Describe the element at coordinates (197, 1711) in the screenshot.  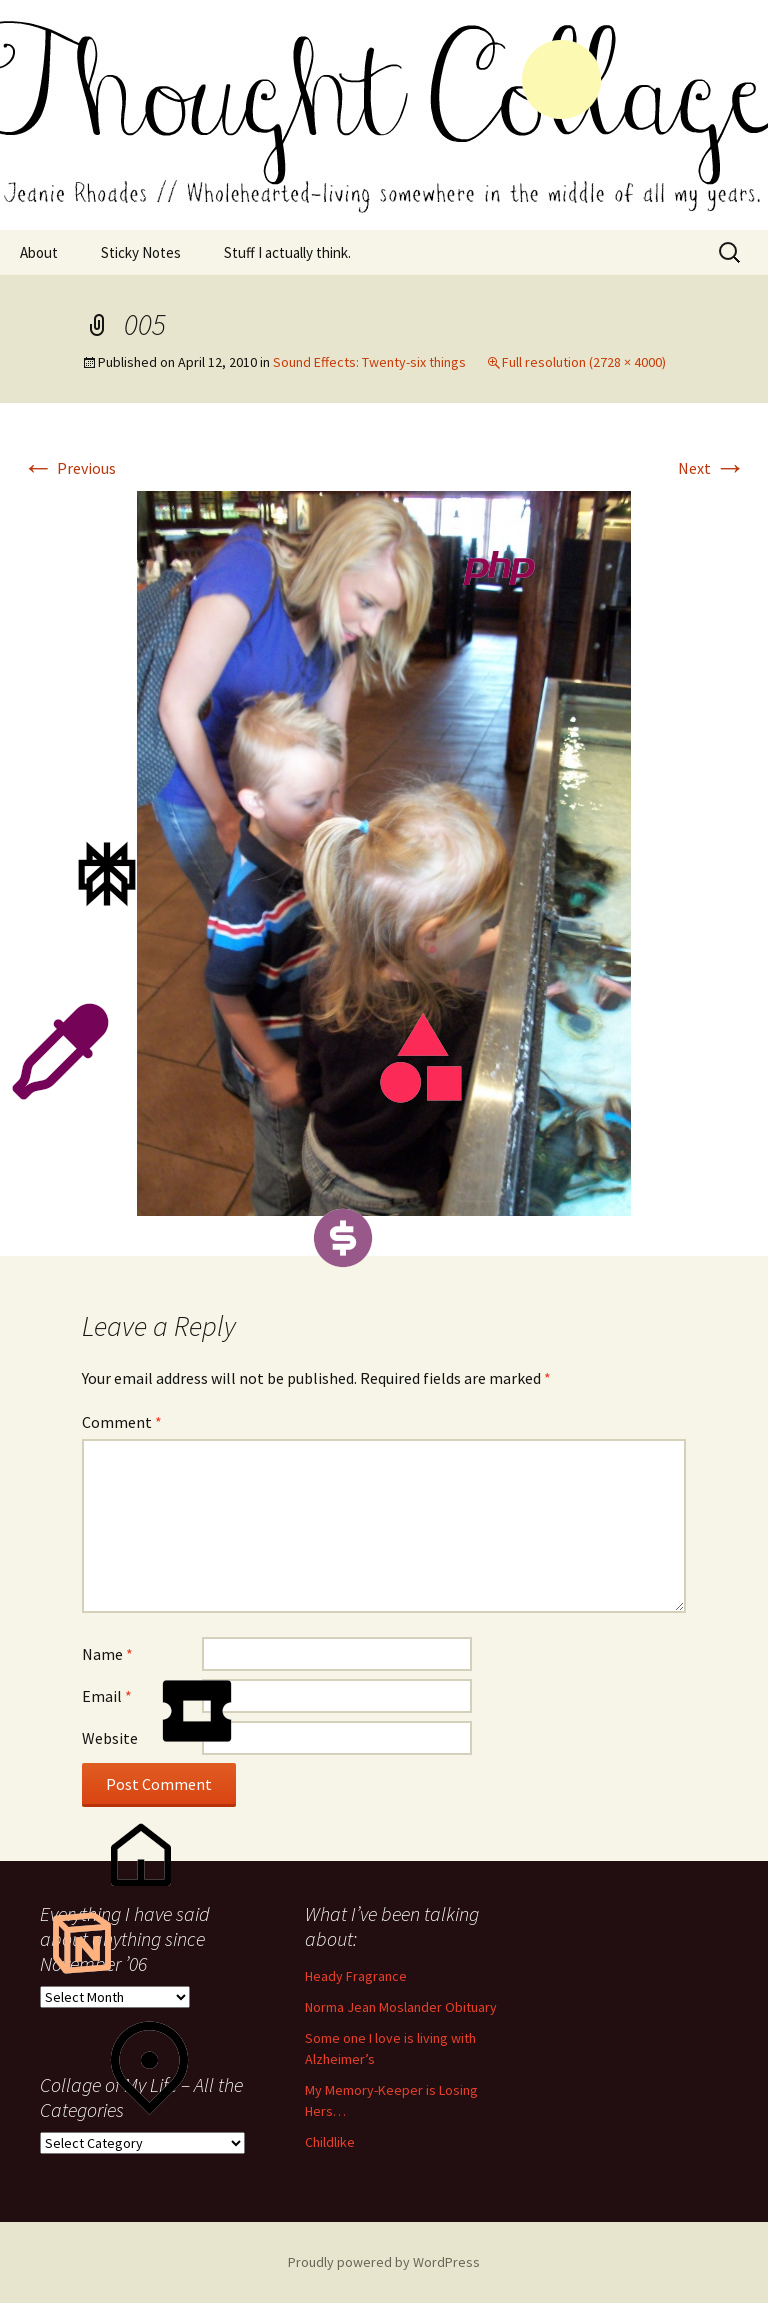
I see `view your tickets or passes` at that location.